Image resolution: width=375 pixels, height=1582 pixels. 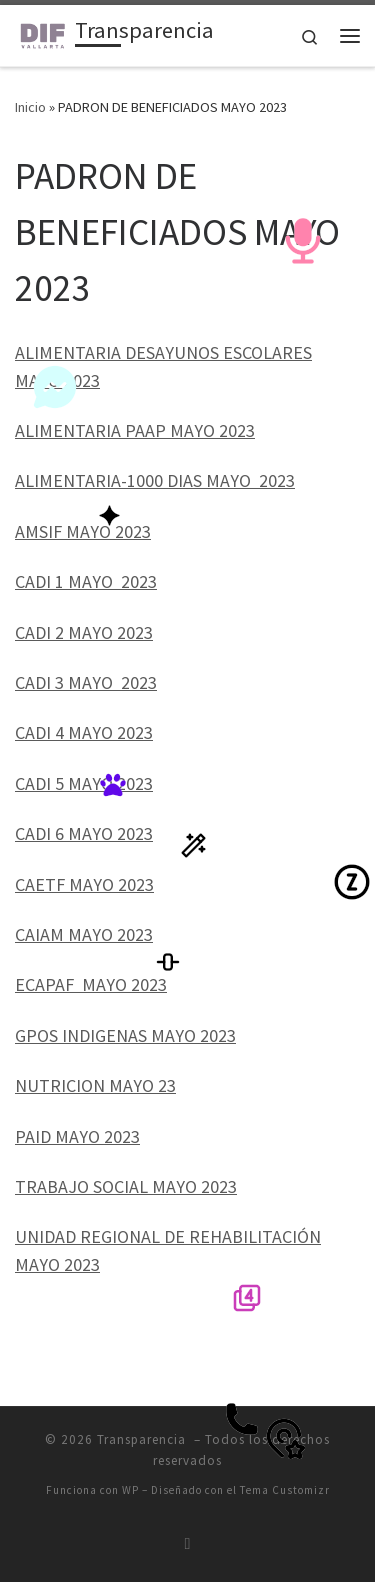 What do you see at coordinates (352, 882) in the screenshot?
I see `indicates z-index or layer ordering controls` at bounding box center [352, 882].